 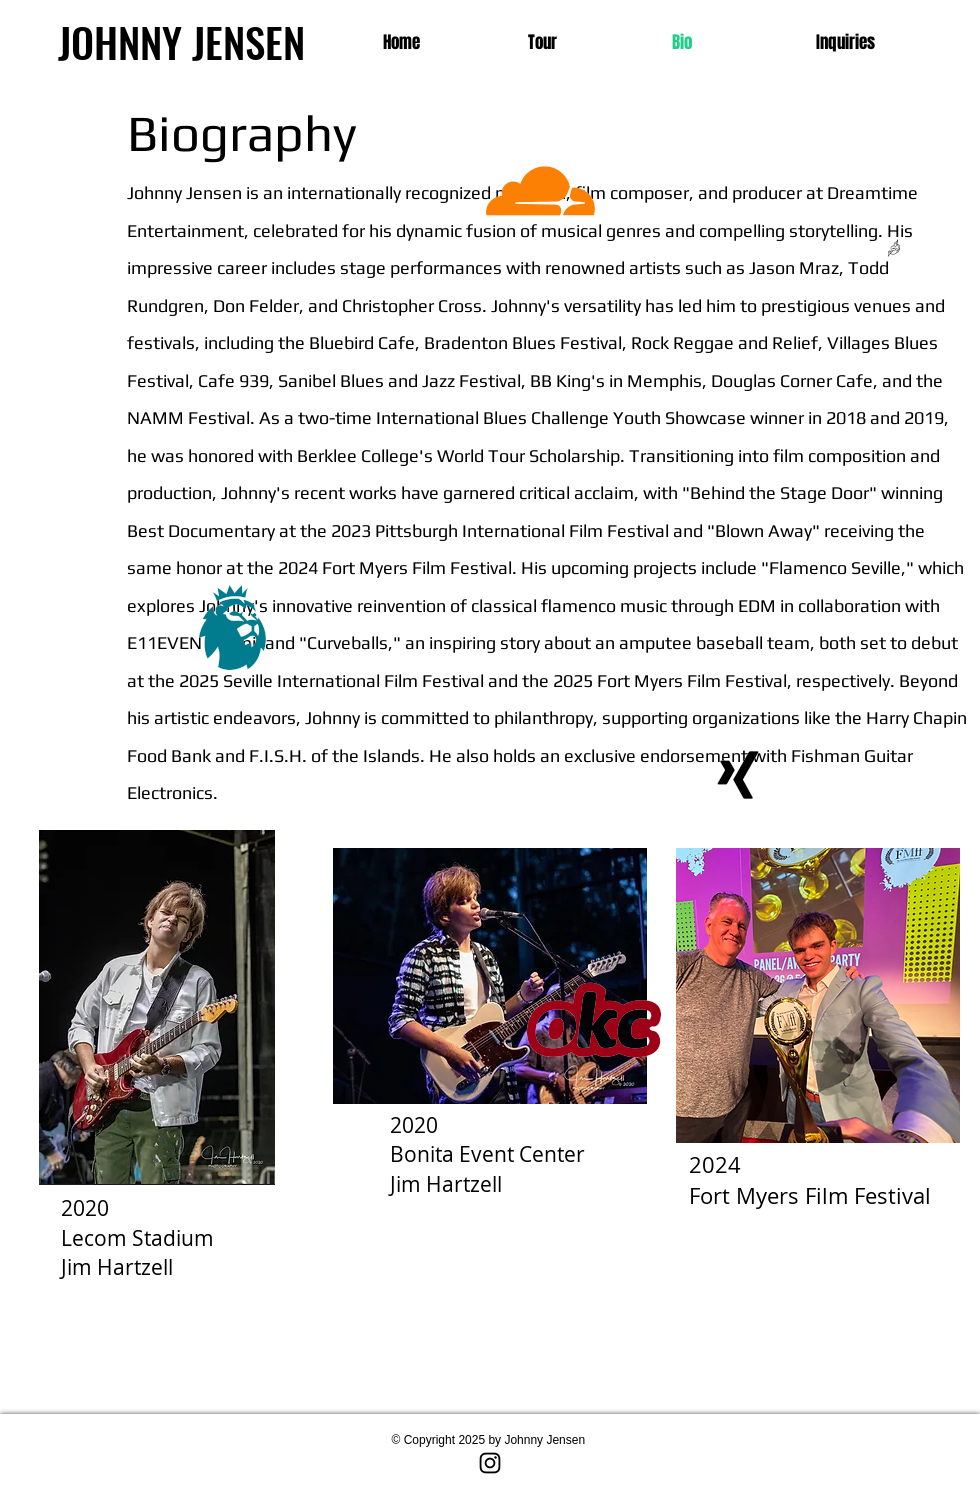 I want to click on link to xing professional network profile, so click(x=738, y=775).